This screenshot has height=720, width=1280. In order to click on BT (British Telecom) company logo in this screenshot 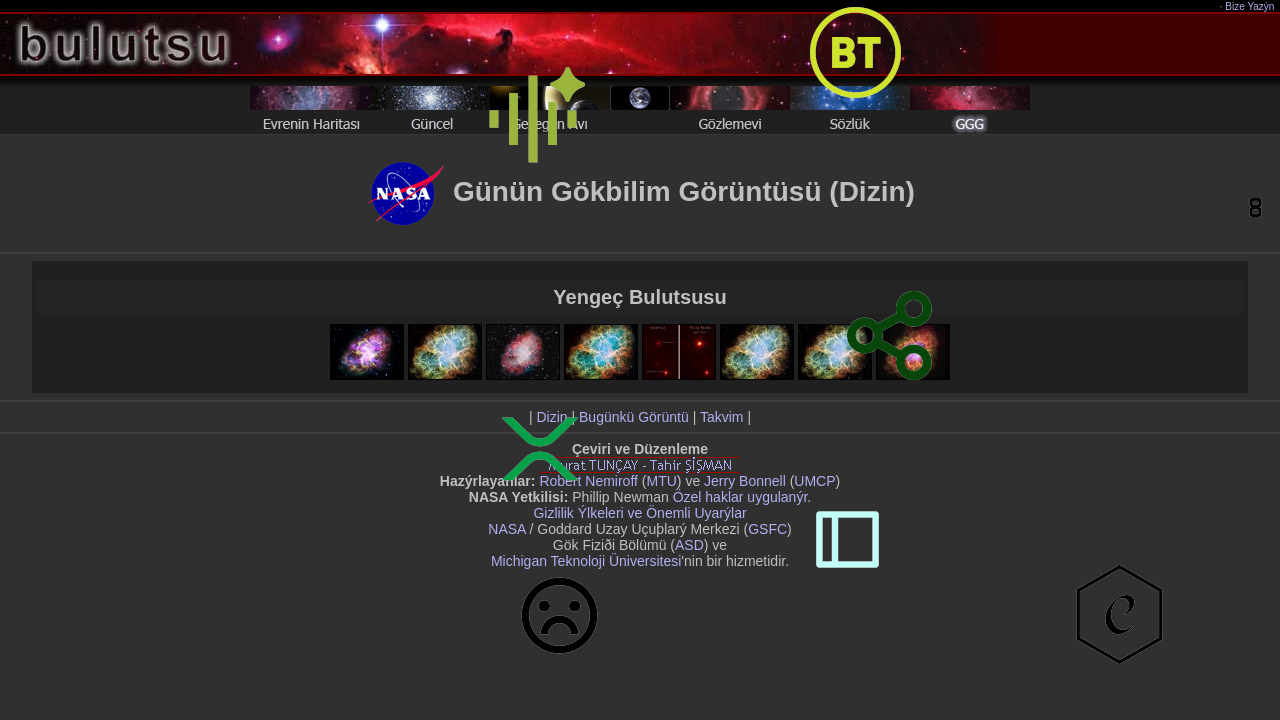, I will do `click(855, 52)`.